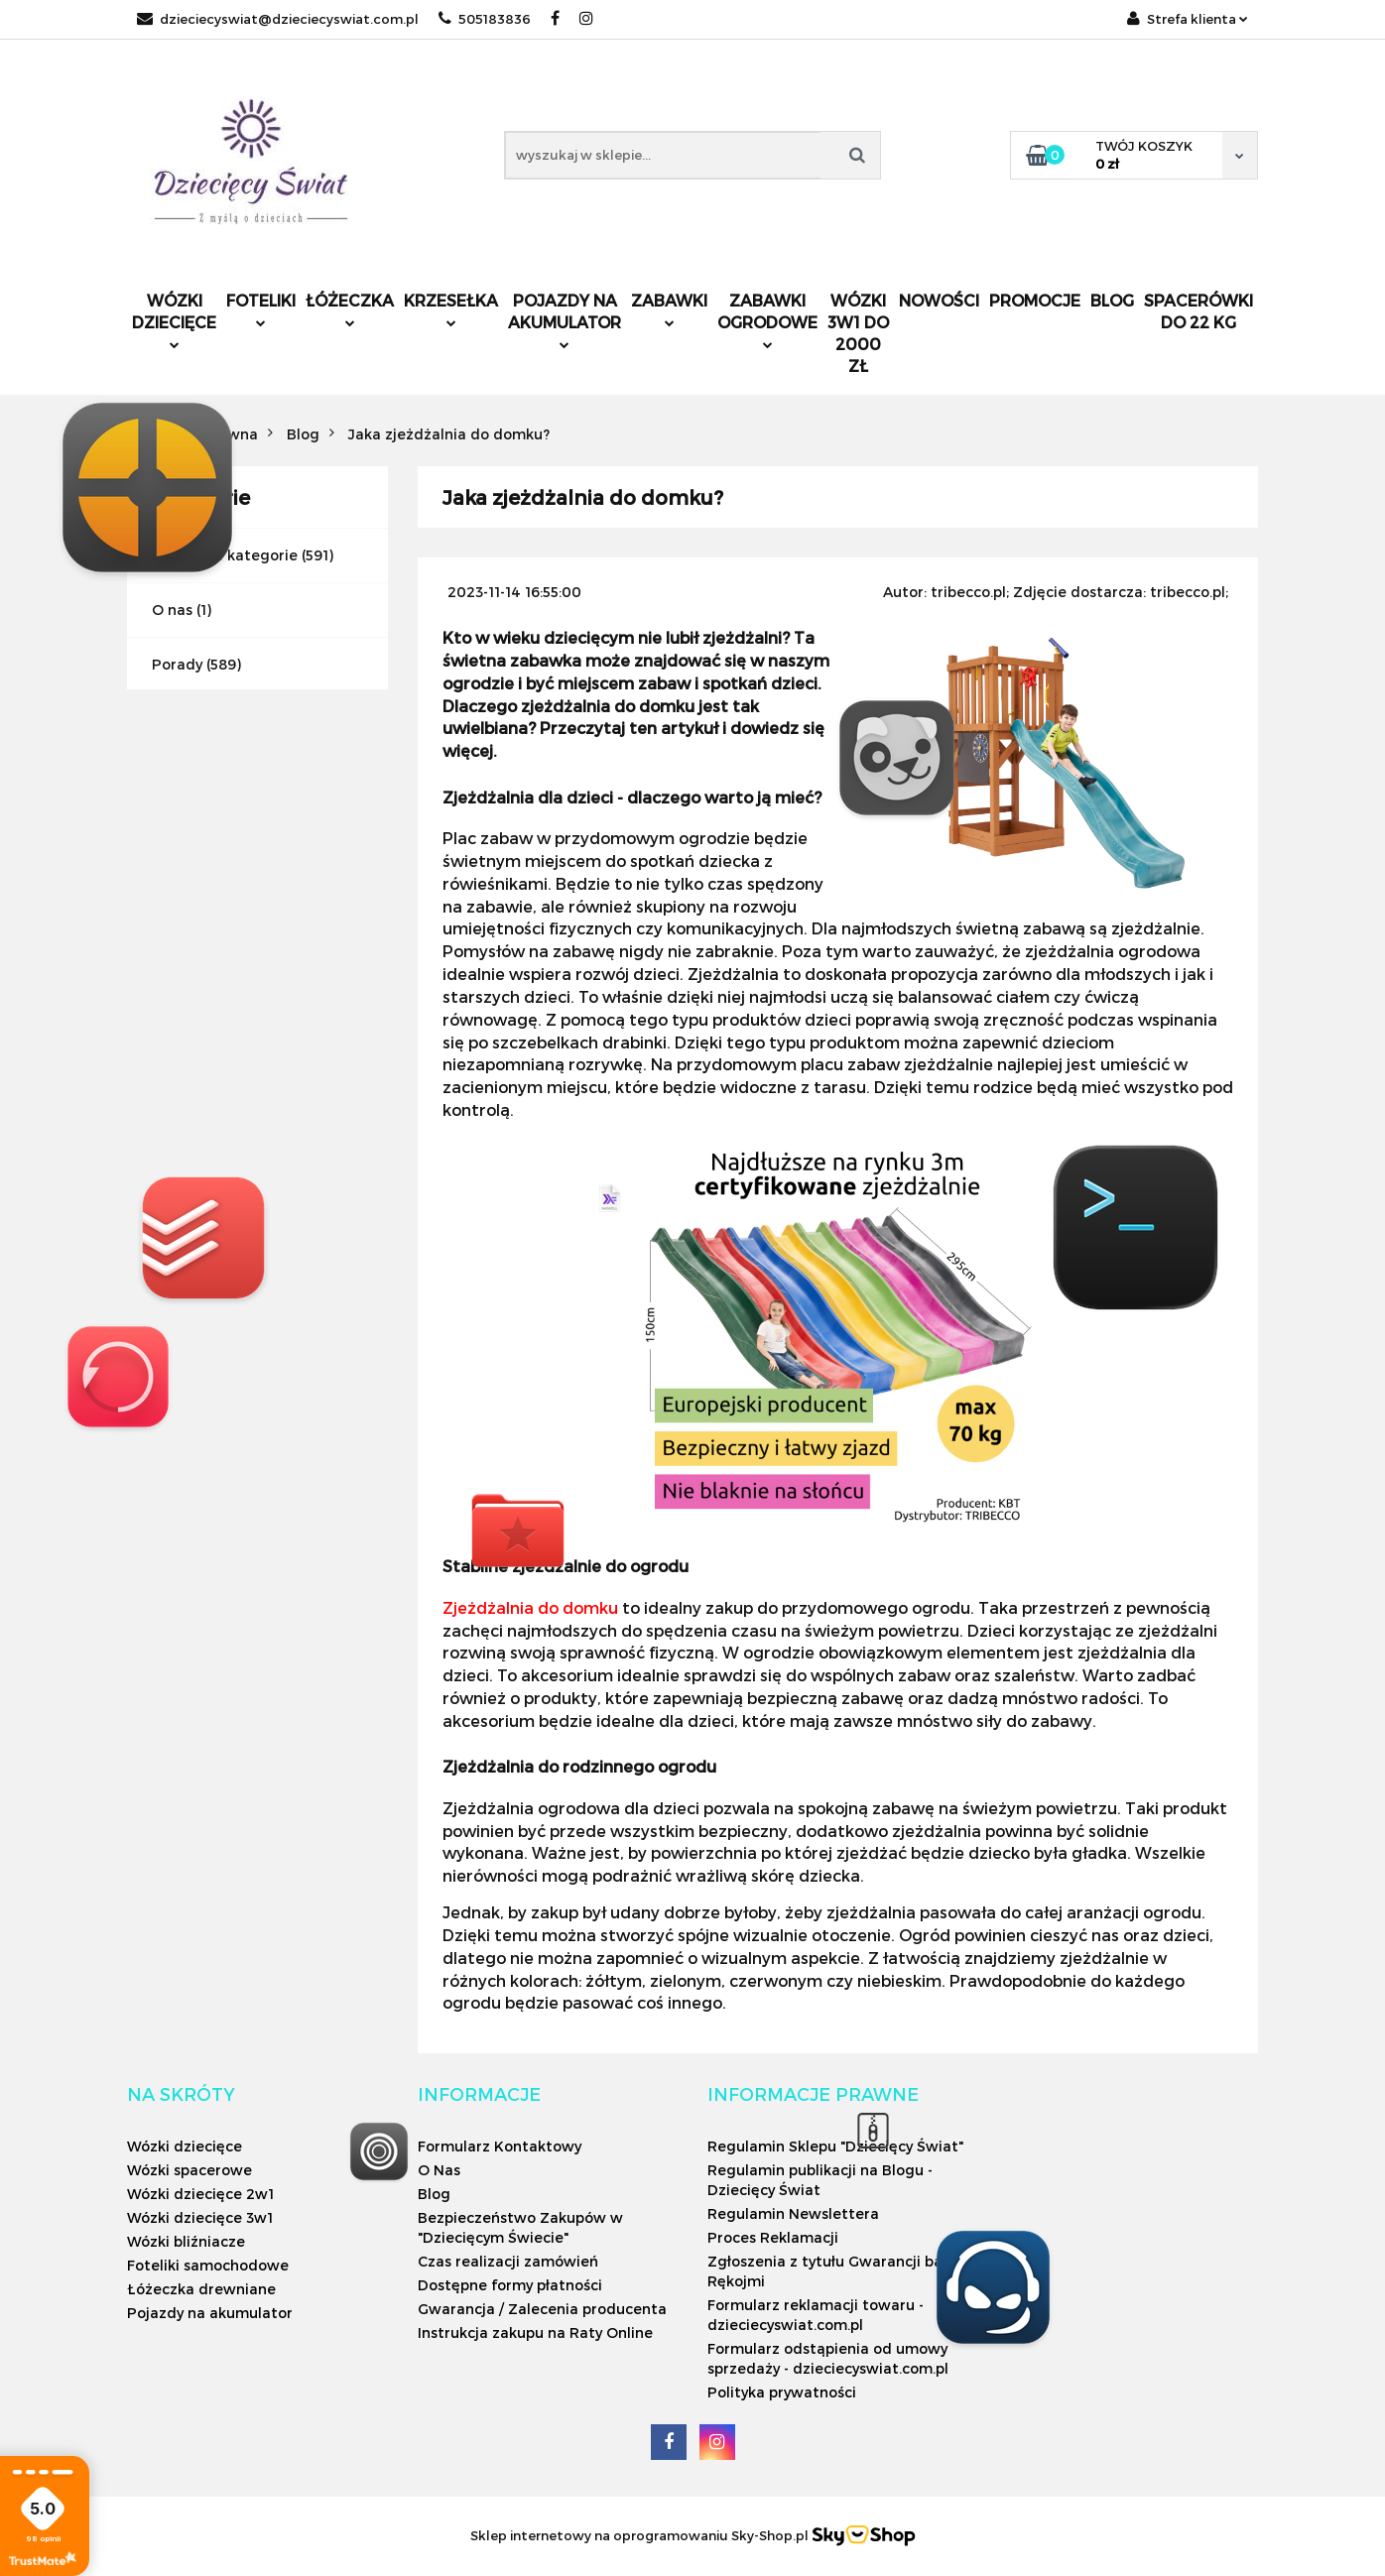 The height and width of the screenshot is (2576, 1385). I want to click on open TeamSpeak voice chat app, so click(993, 2287).